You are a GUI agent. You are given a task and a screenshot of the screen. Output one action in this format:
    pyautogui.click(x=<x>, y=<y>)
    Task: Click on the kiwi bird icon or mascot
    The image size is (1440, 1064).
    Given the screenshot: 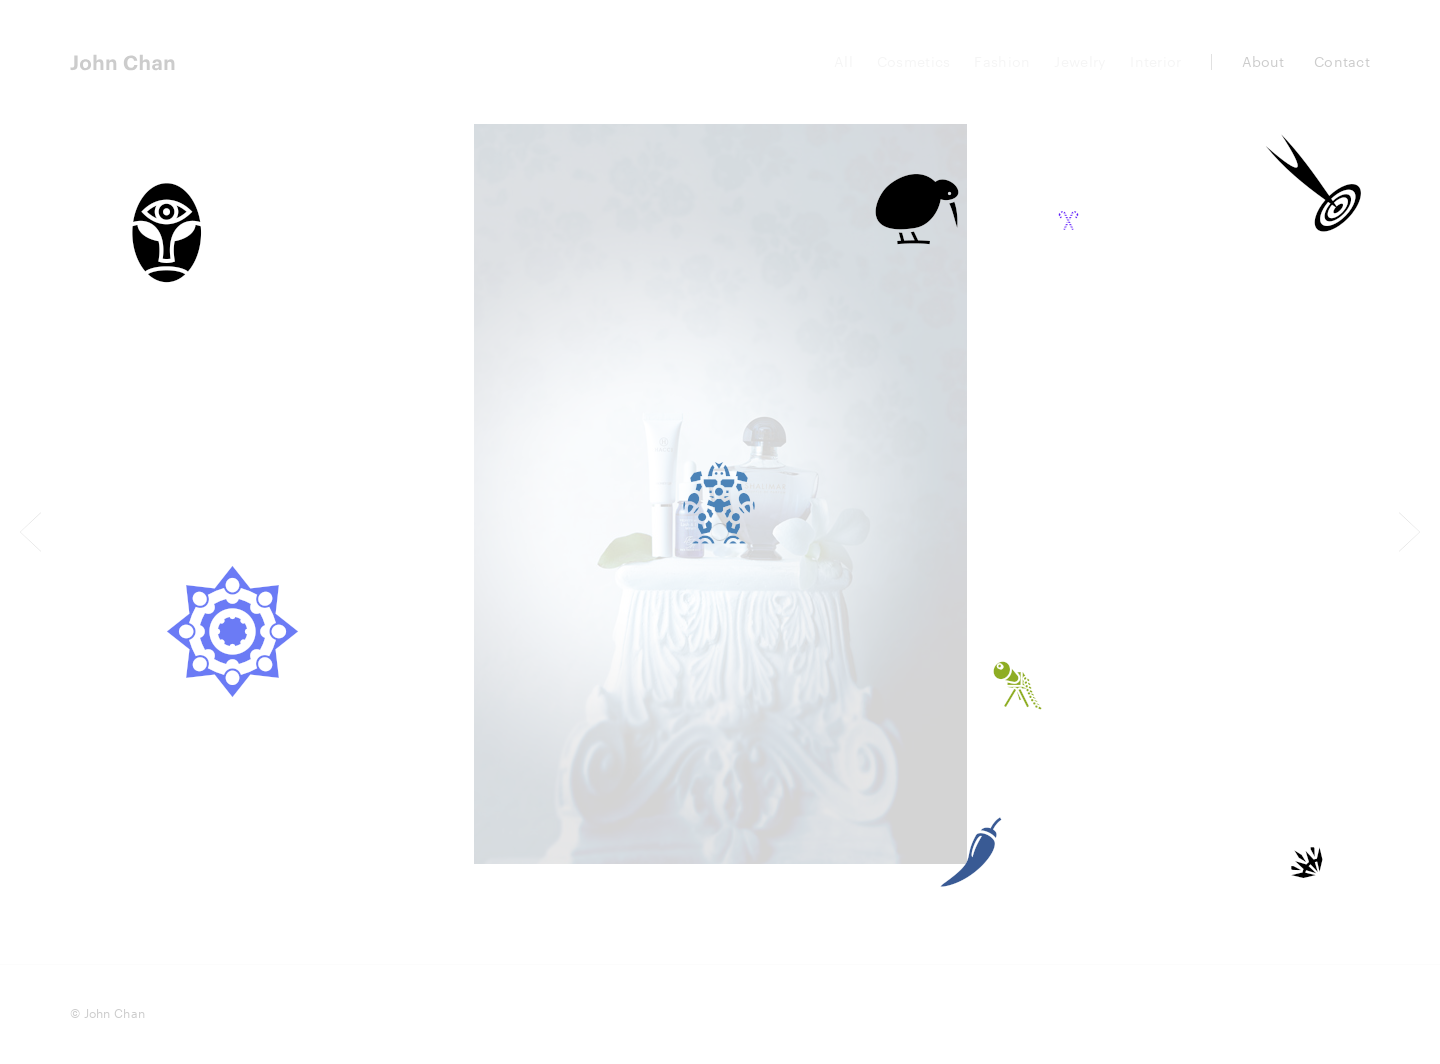 What is the action you would take?
    pyautogui.click(x=917, y=206)
    